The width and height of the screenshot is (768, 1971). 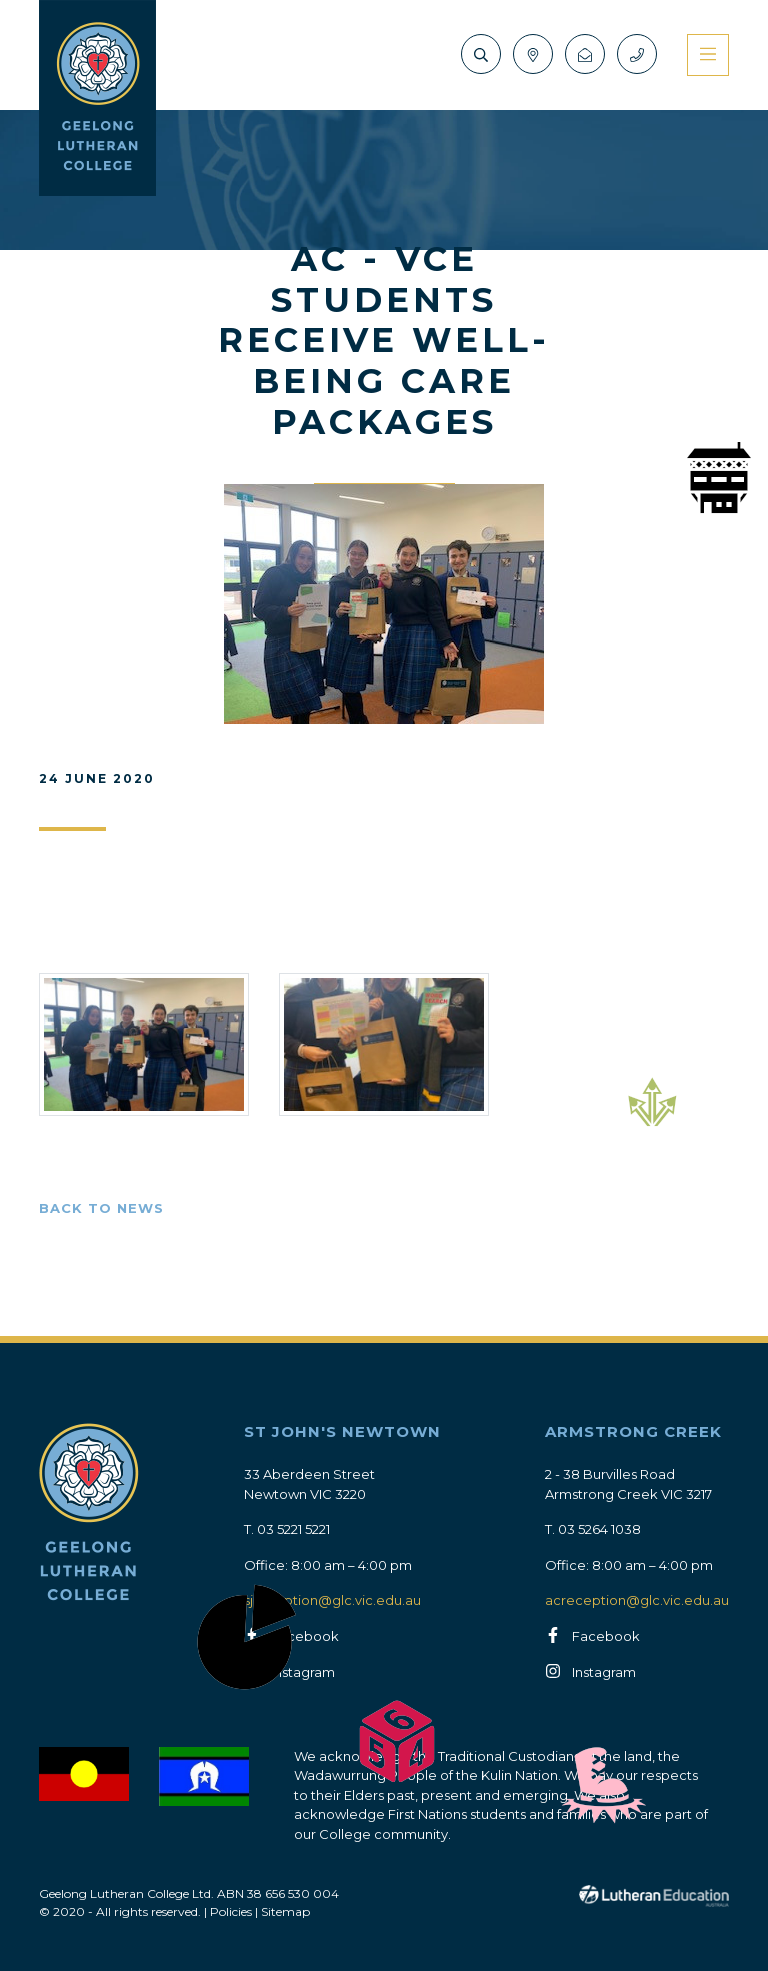 What do you see at coordinates (604, 1786) in the screenshot?
I see `perform a stomp or ground attack` at bounding box center [604, 1786].